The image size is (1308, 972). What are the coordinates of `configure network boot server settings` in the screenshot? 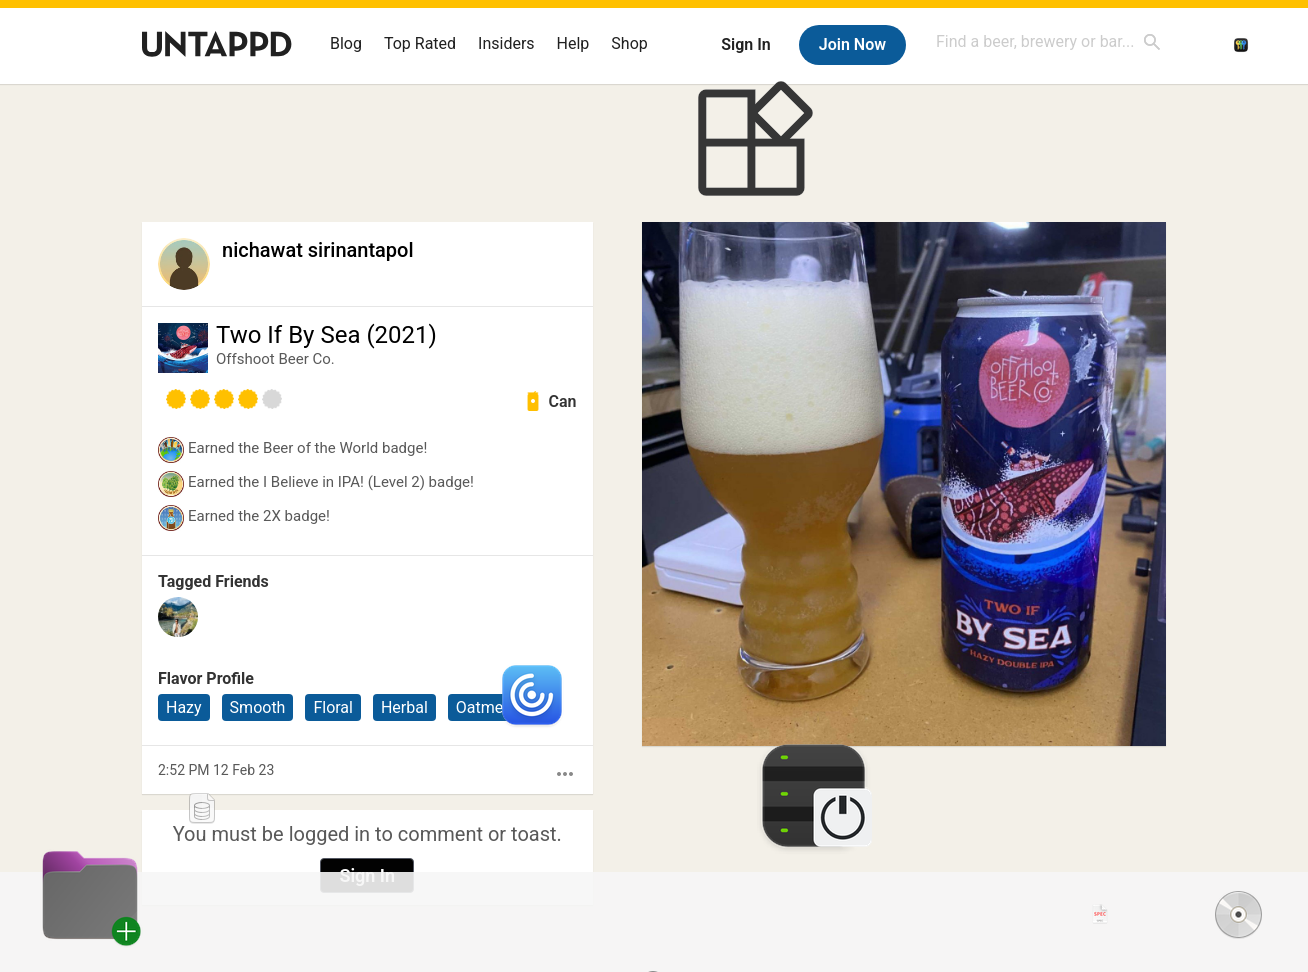 It's located at (814, 797).